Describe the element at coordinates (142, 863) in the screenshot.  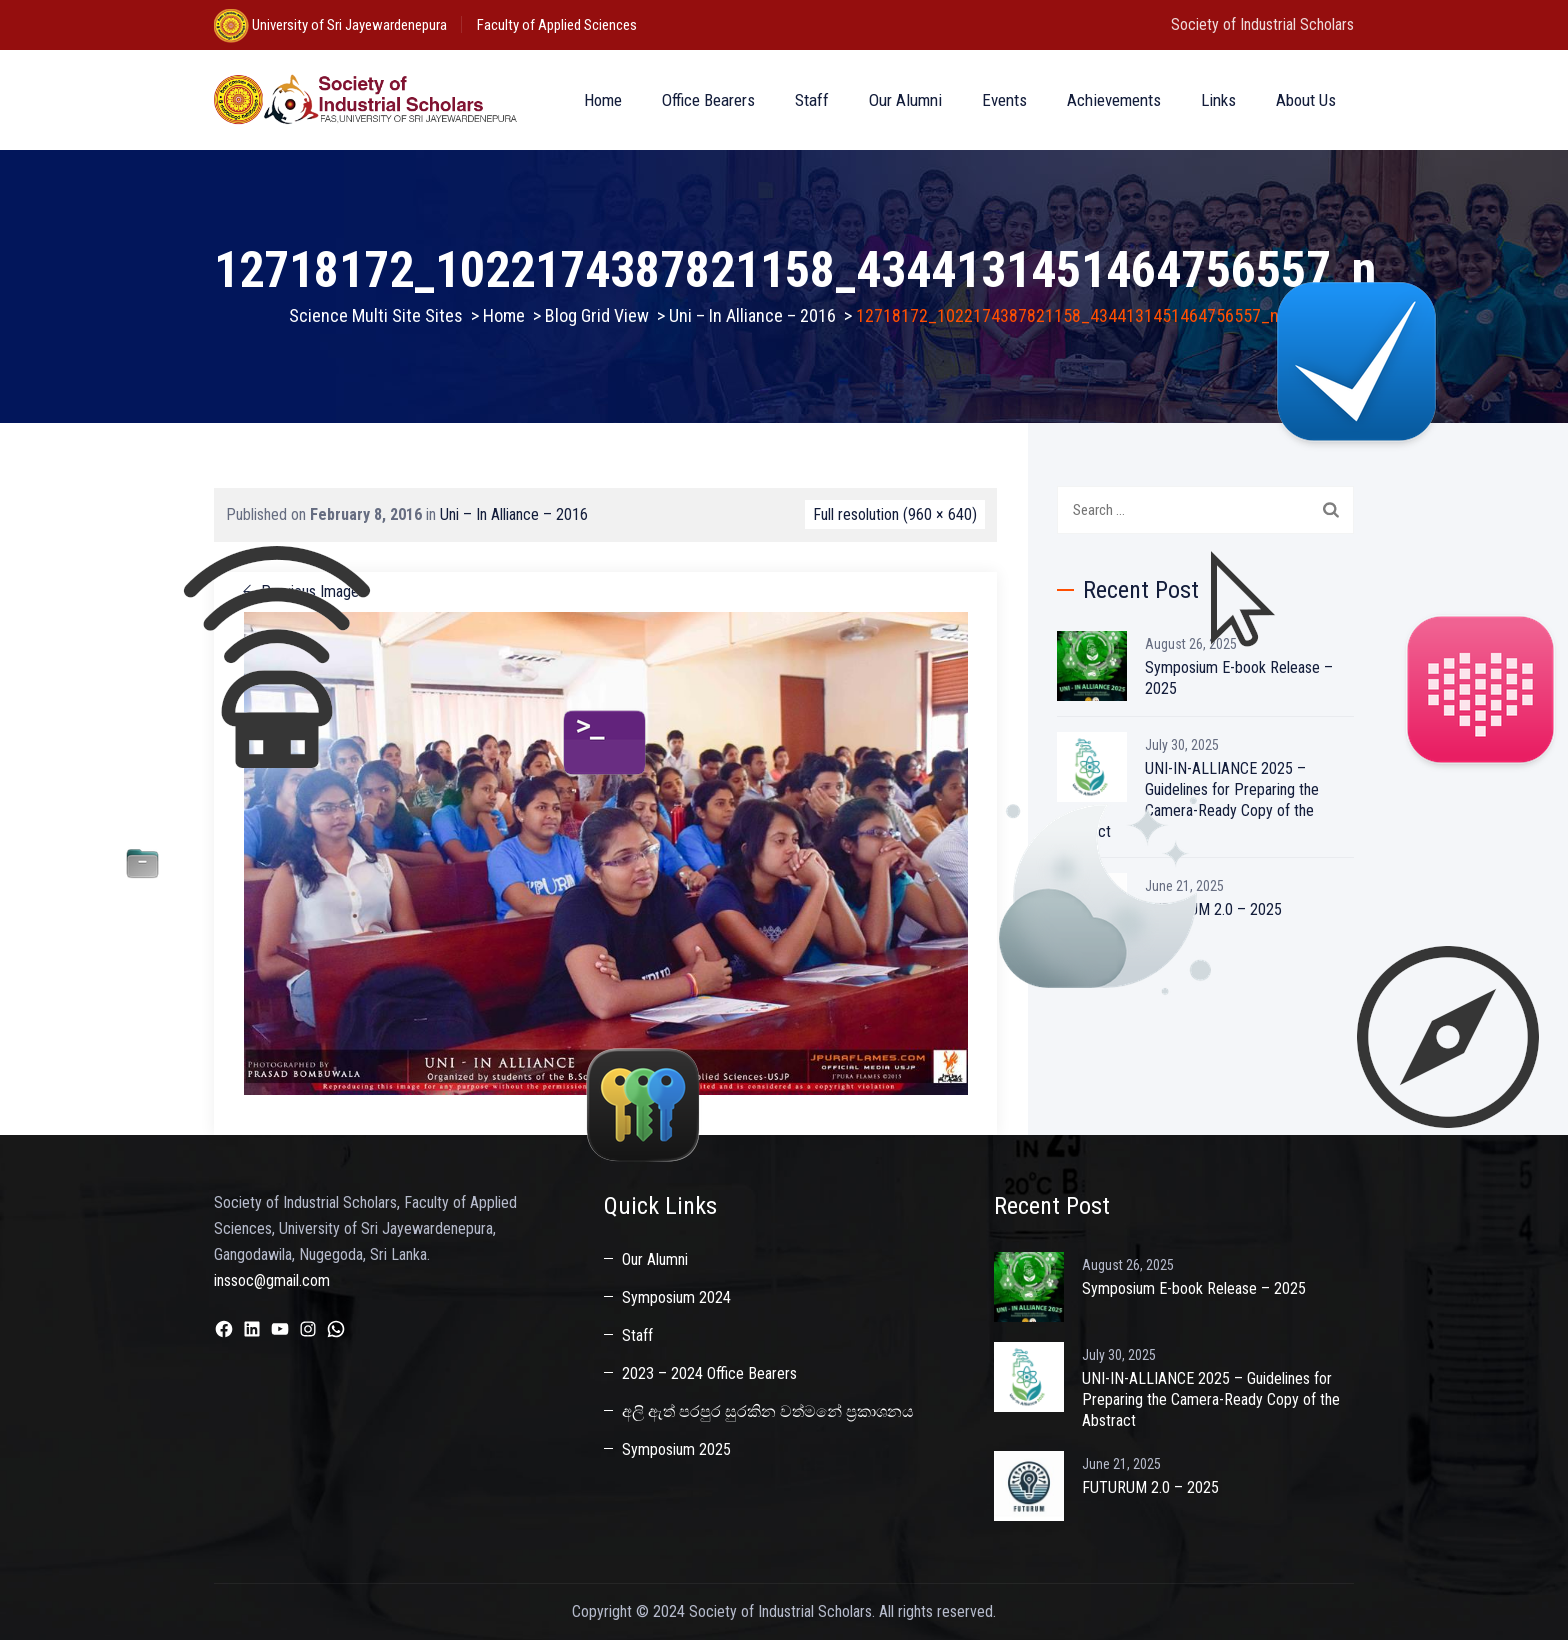
I see `open the file manager application` at that location.